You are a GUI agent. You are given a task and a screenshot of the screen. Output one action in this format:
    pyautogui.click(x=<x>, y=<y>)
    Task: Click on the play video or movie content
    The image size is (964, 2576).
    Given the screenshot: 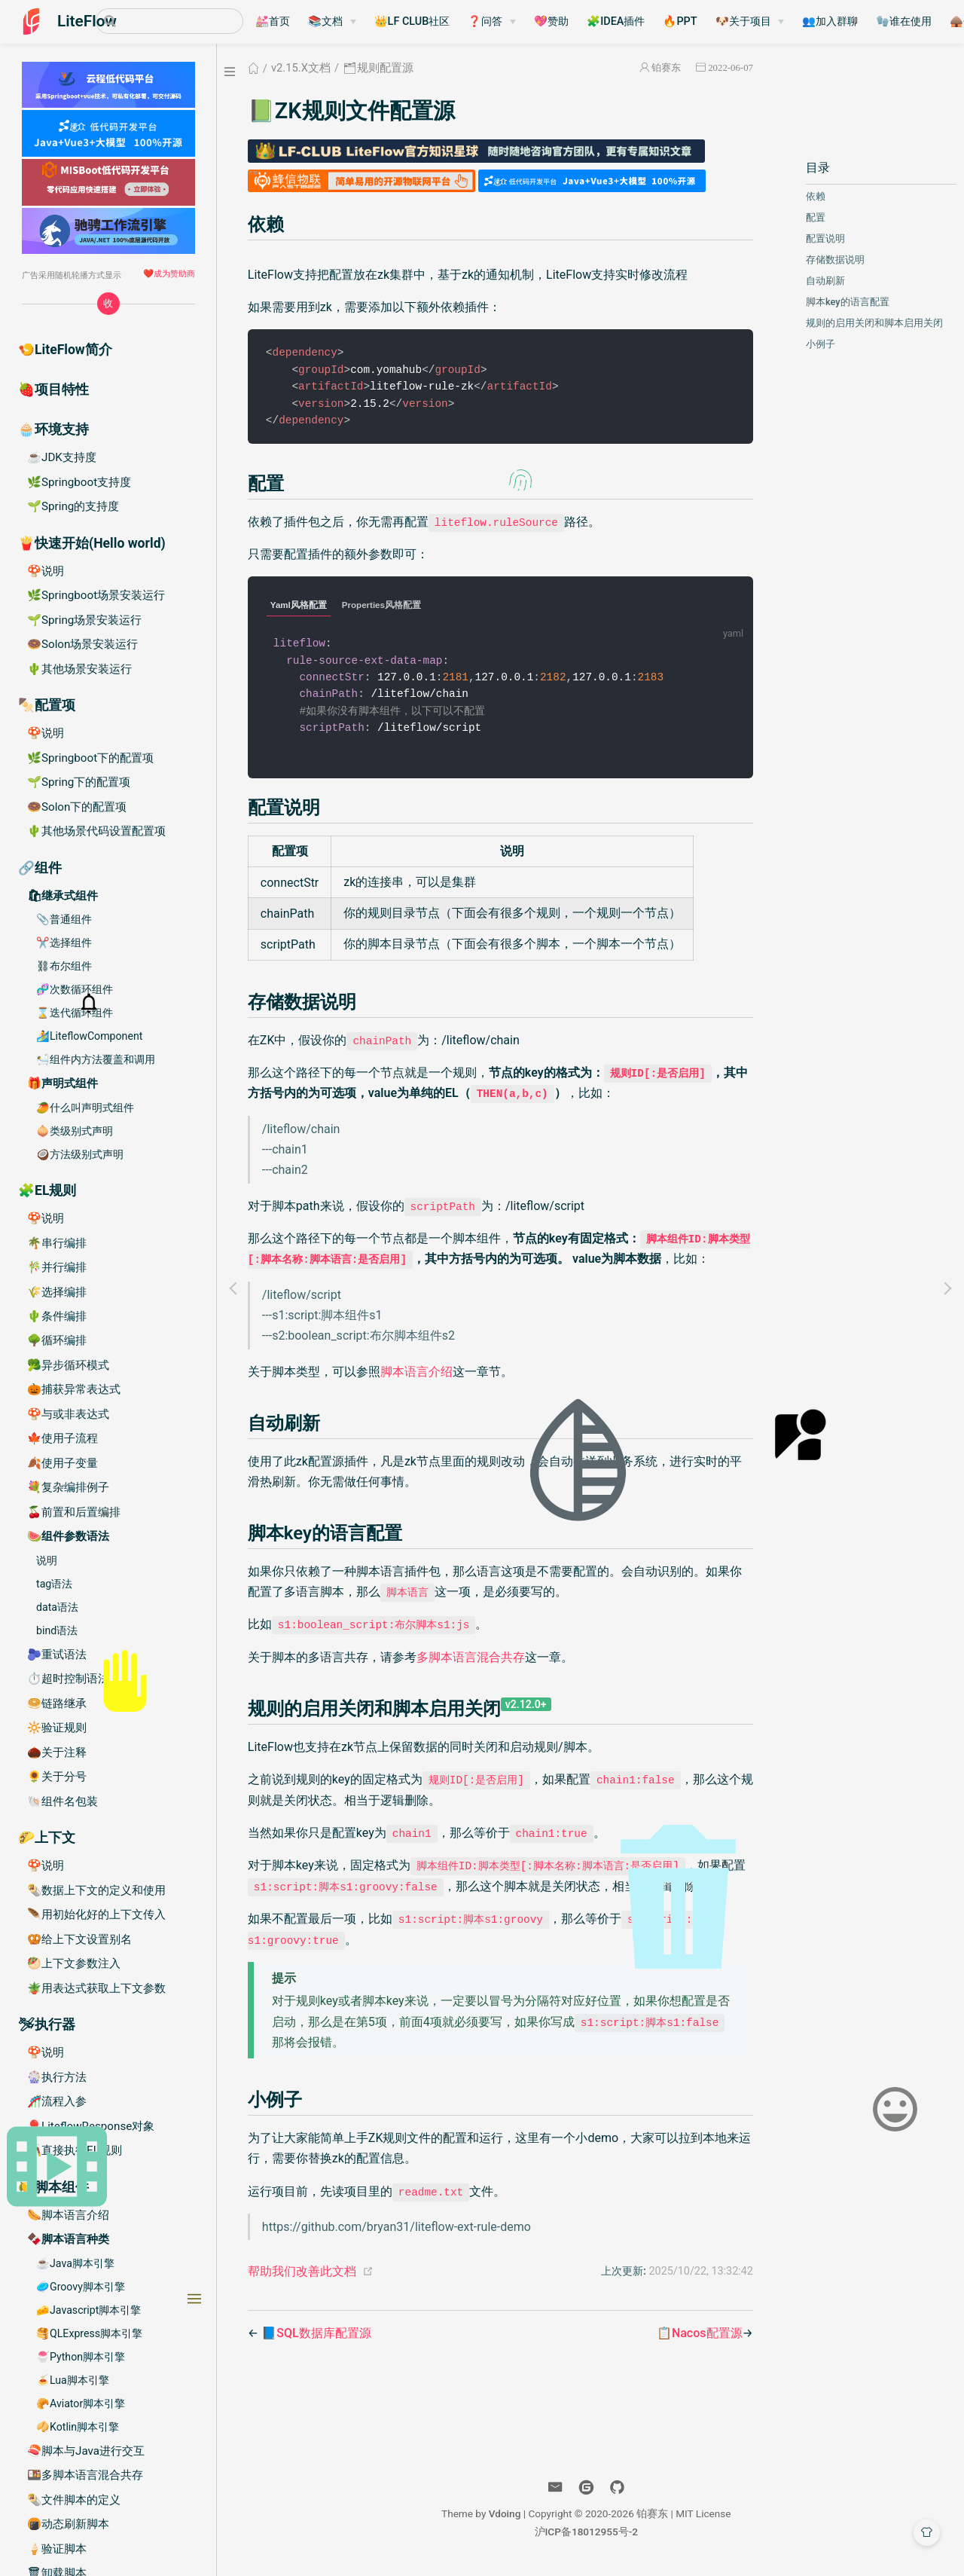 What is the action you would take?
    pyautogui.click(x=56, y=2166)
    